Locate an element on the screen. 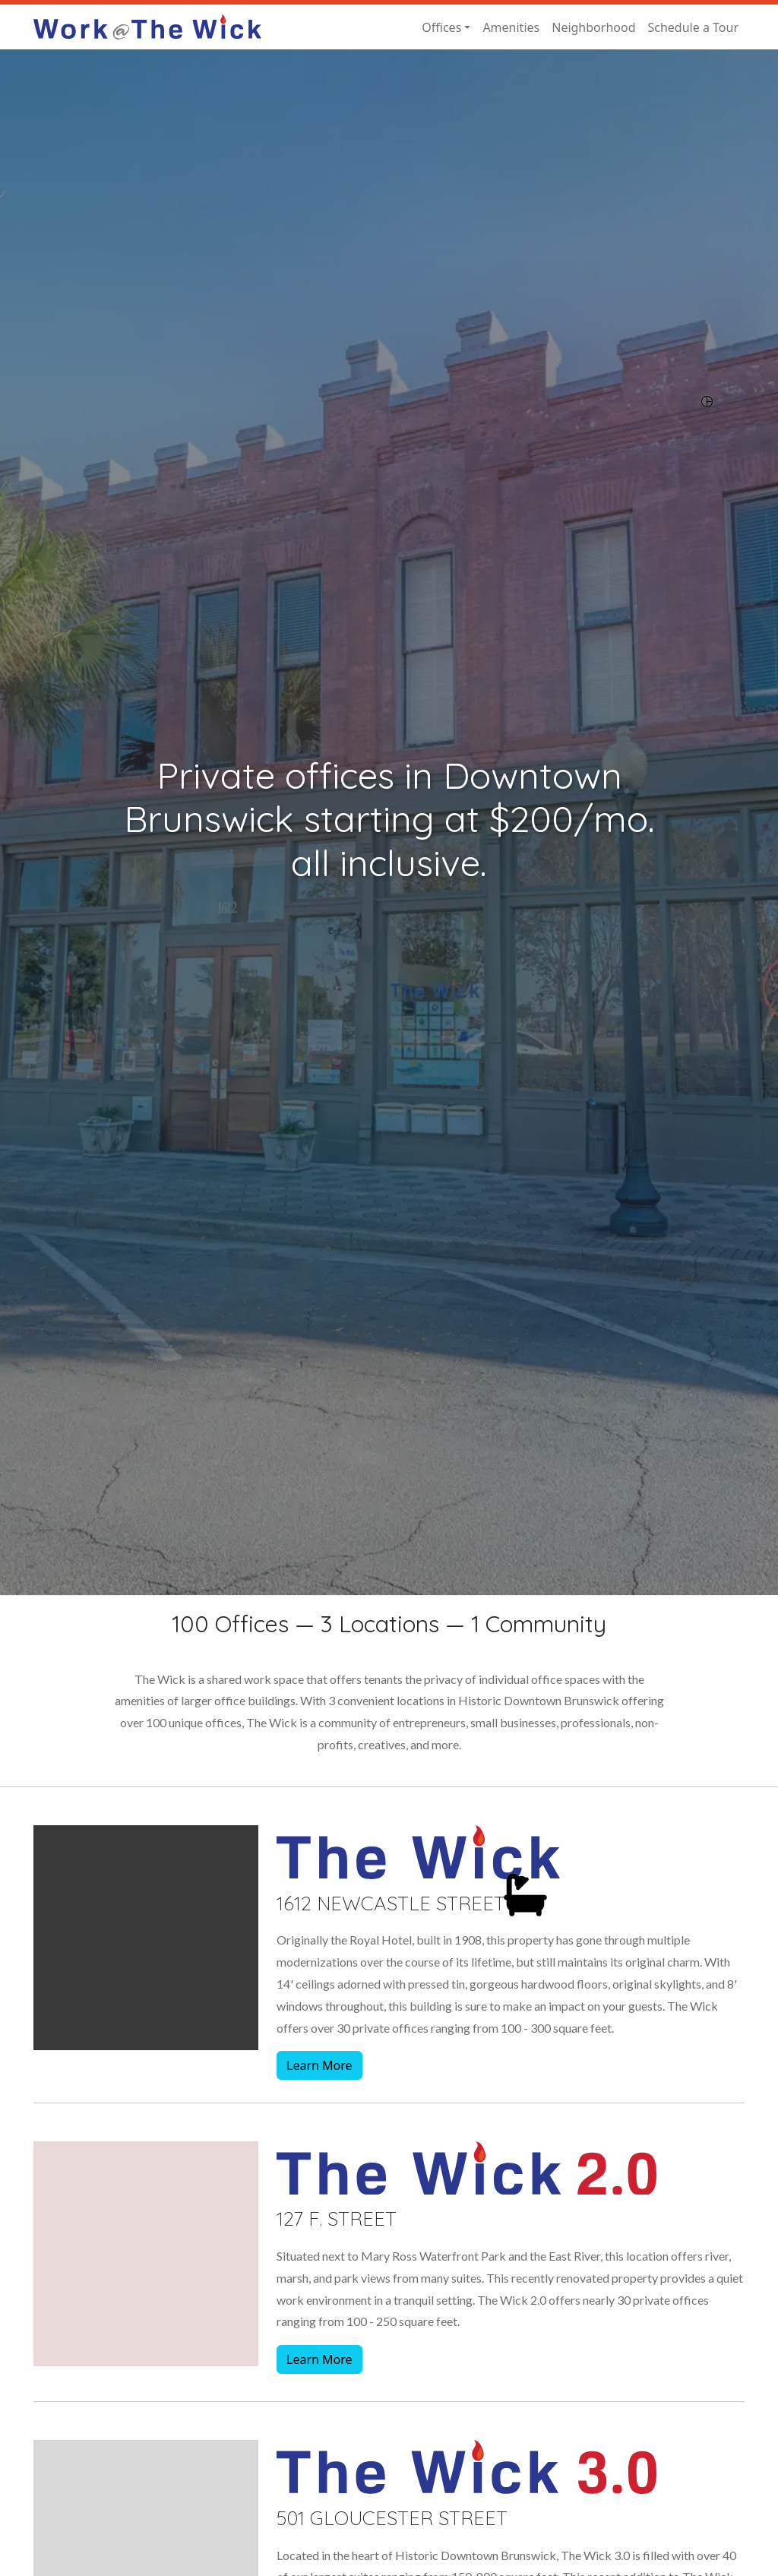 This screenshot has height=2576, width=778. view data breakdown or statistics is located at coordinates (707, 401).